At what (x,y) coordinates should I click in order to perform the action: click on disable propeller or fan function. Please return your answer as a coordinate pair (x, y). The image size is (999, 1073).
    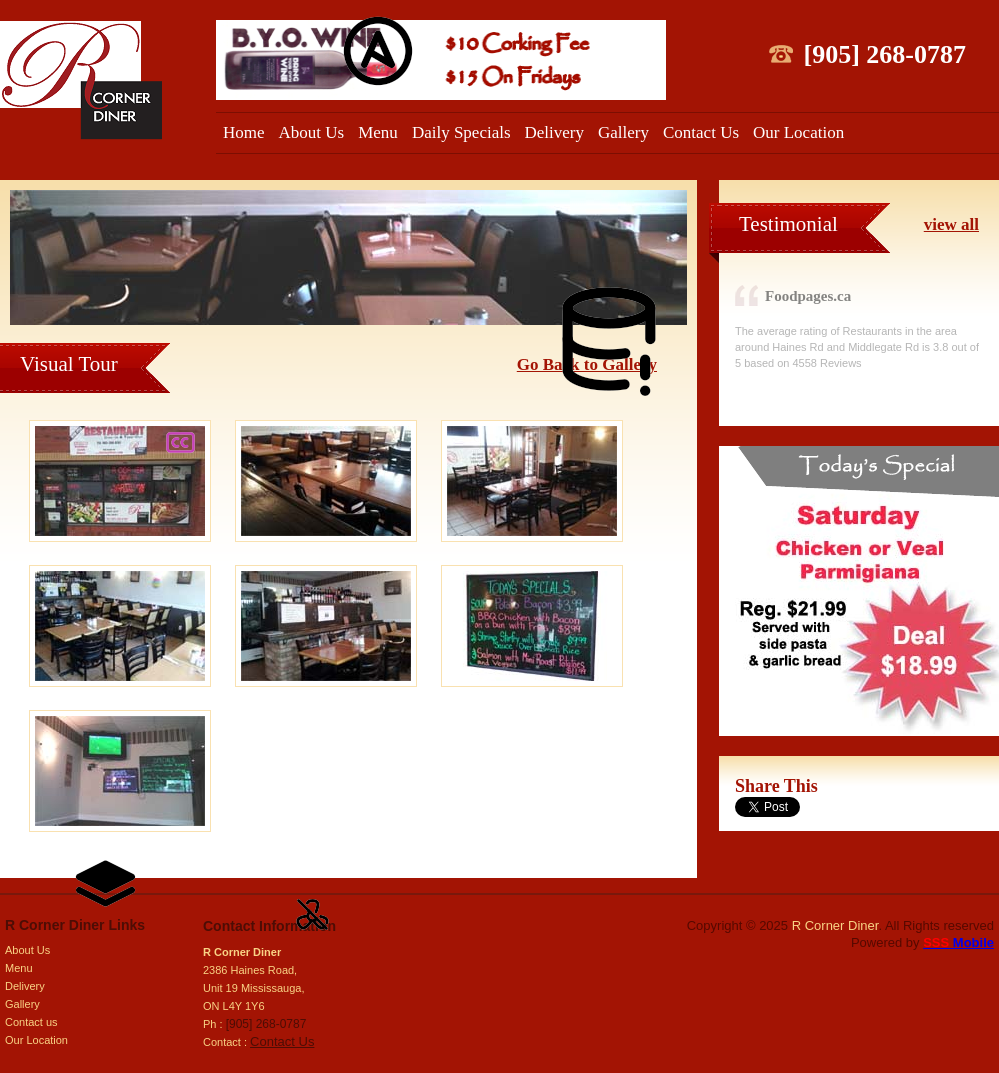
    Looking at the image, I should click on (312, 914).